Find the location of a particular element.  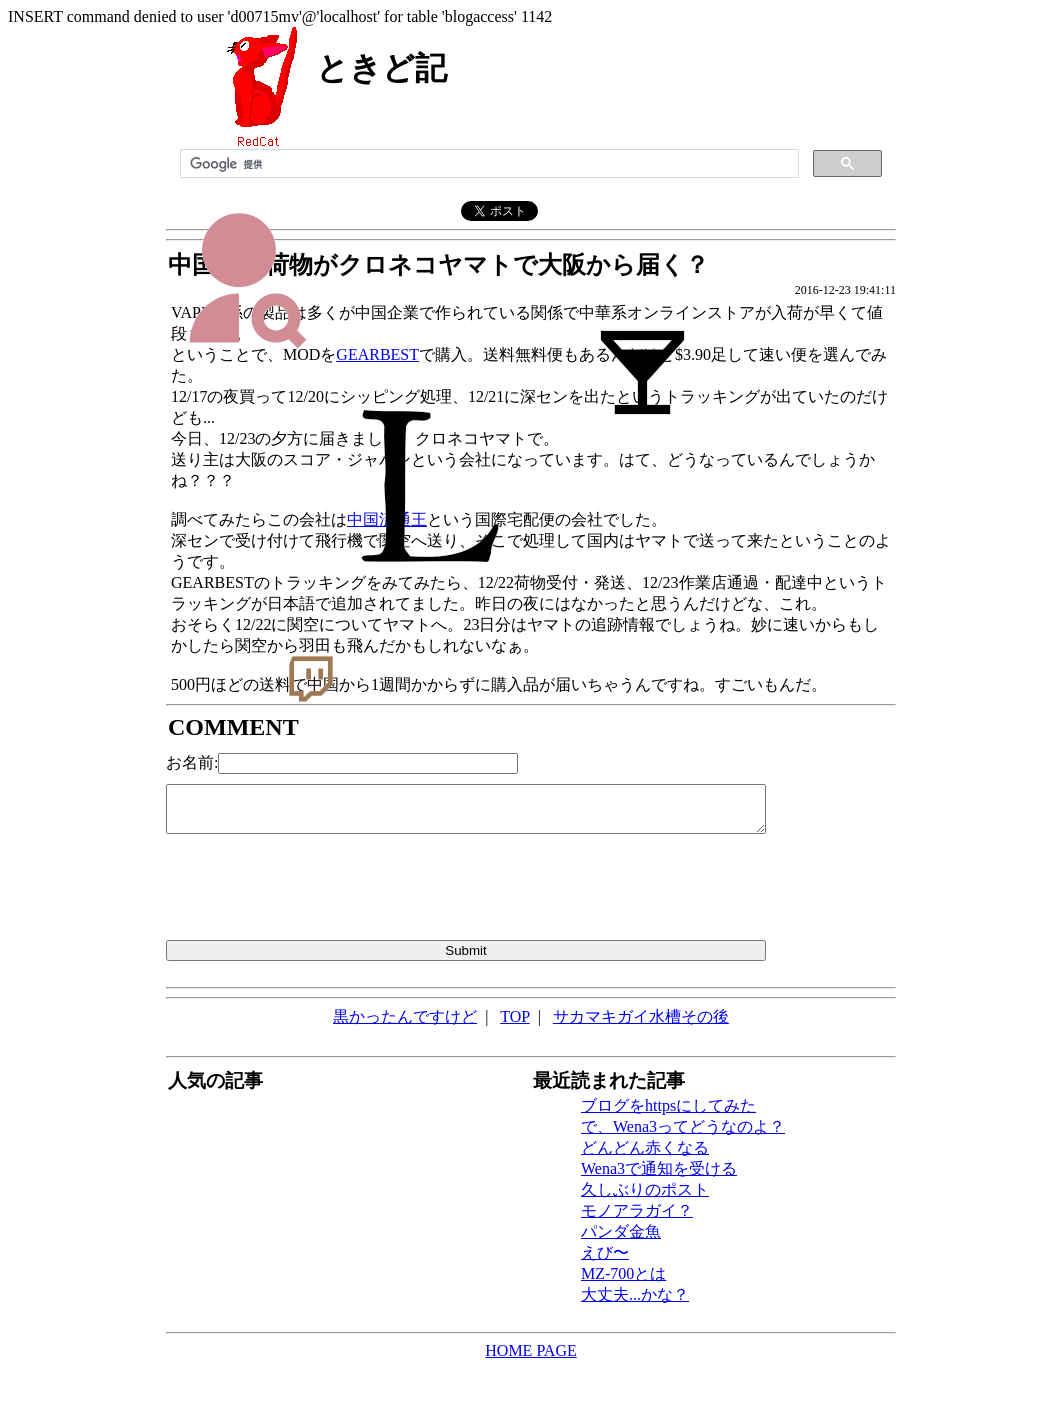

view cocktail or drink menu is located at coordinates (642, 372).